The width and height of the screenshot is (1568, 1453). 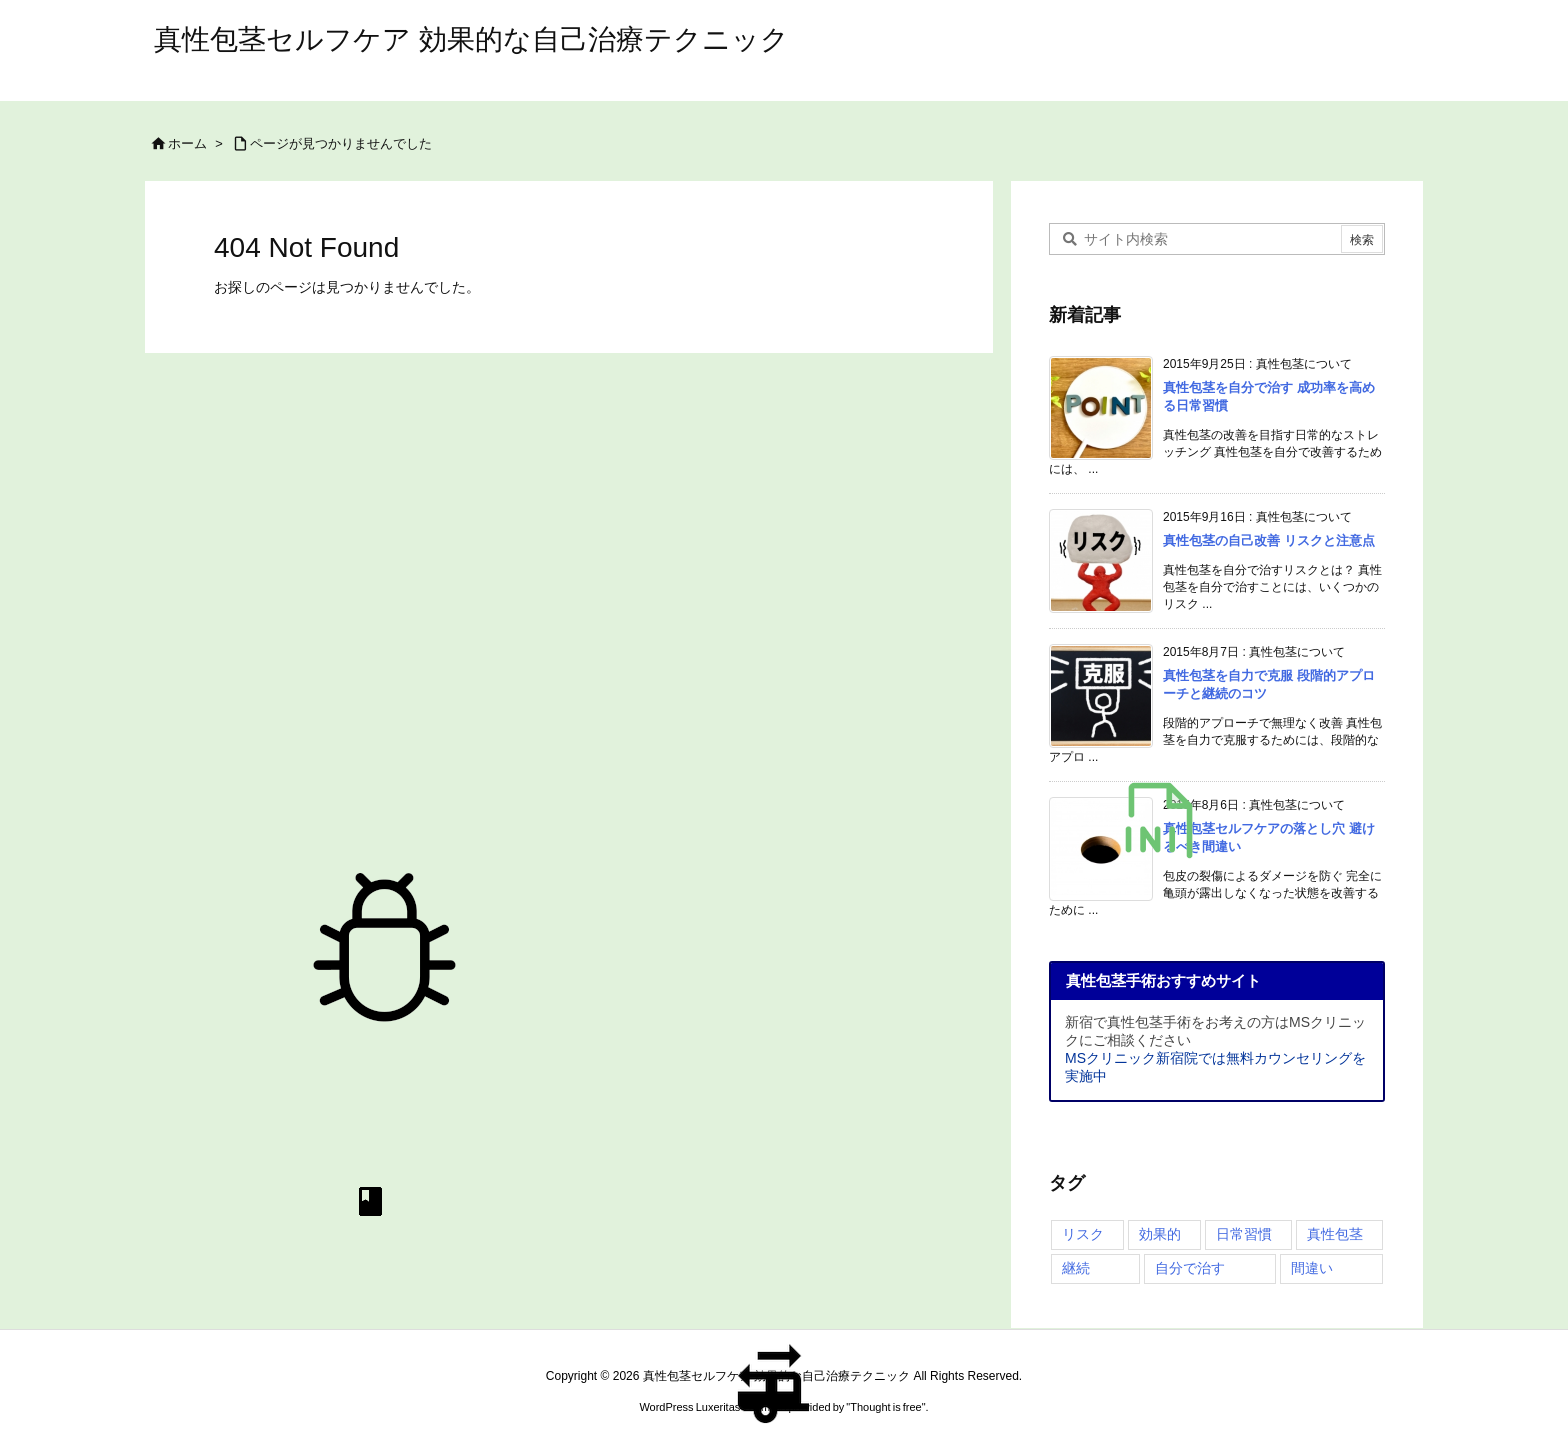 What do you see at coordinates (370, 1201) in the screenshot?
I see `access your bookmarked content` at bounding box center [370, 1201].